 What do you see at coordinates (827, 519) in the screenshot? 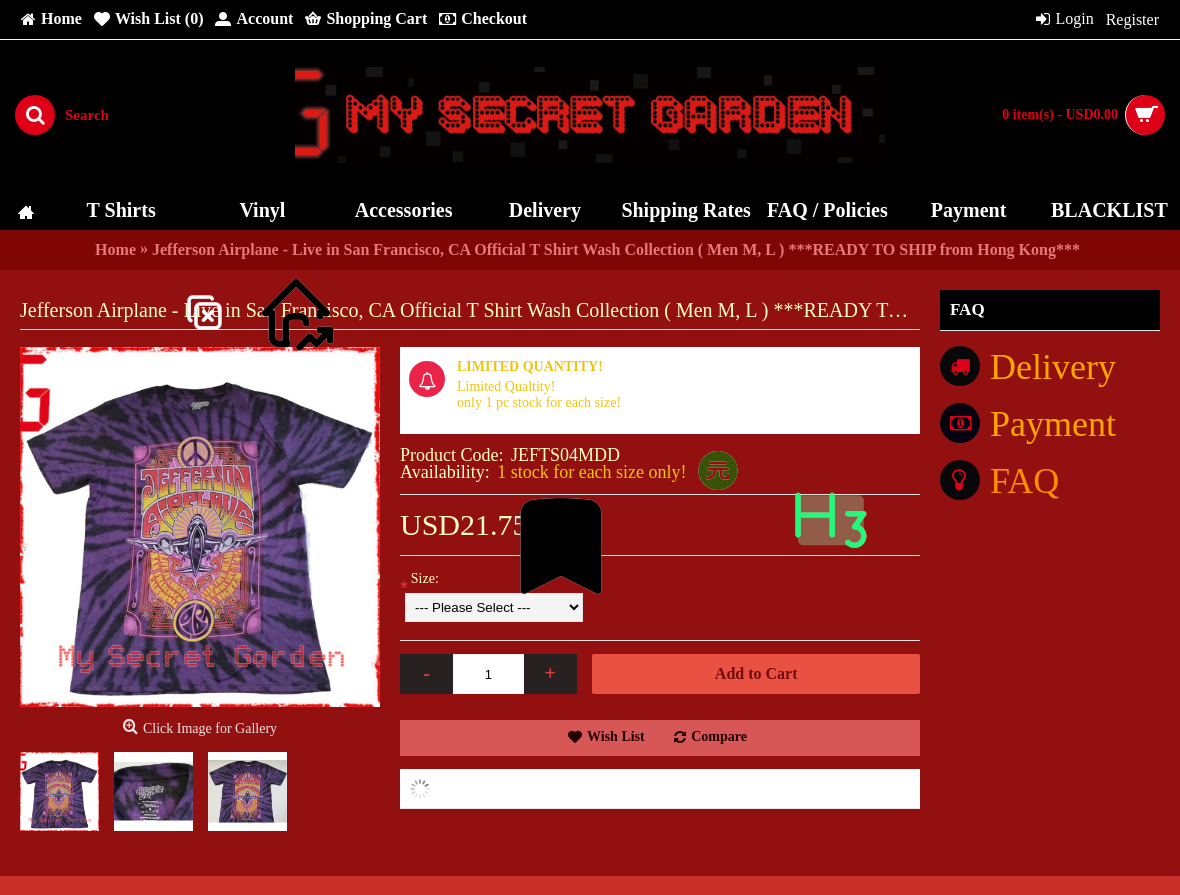
I see `format text as heading level 3` at bounding box center [827, 519].